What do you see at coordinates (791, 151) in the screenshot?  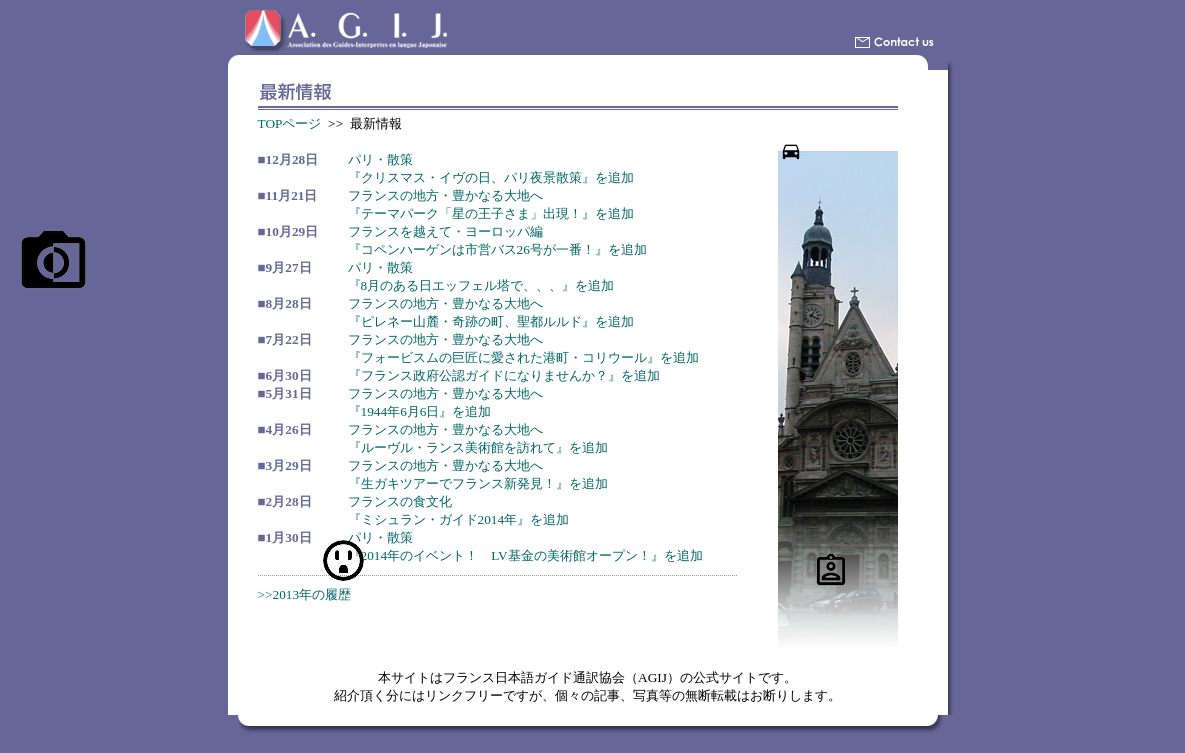 I see `get driving directions` at bounding box center [791, 151].